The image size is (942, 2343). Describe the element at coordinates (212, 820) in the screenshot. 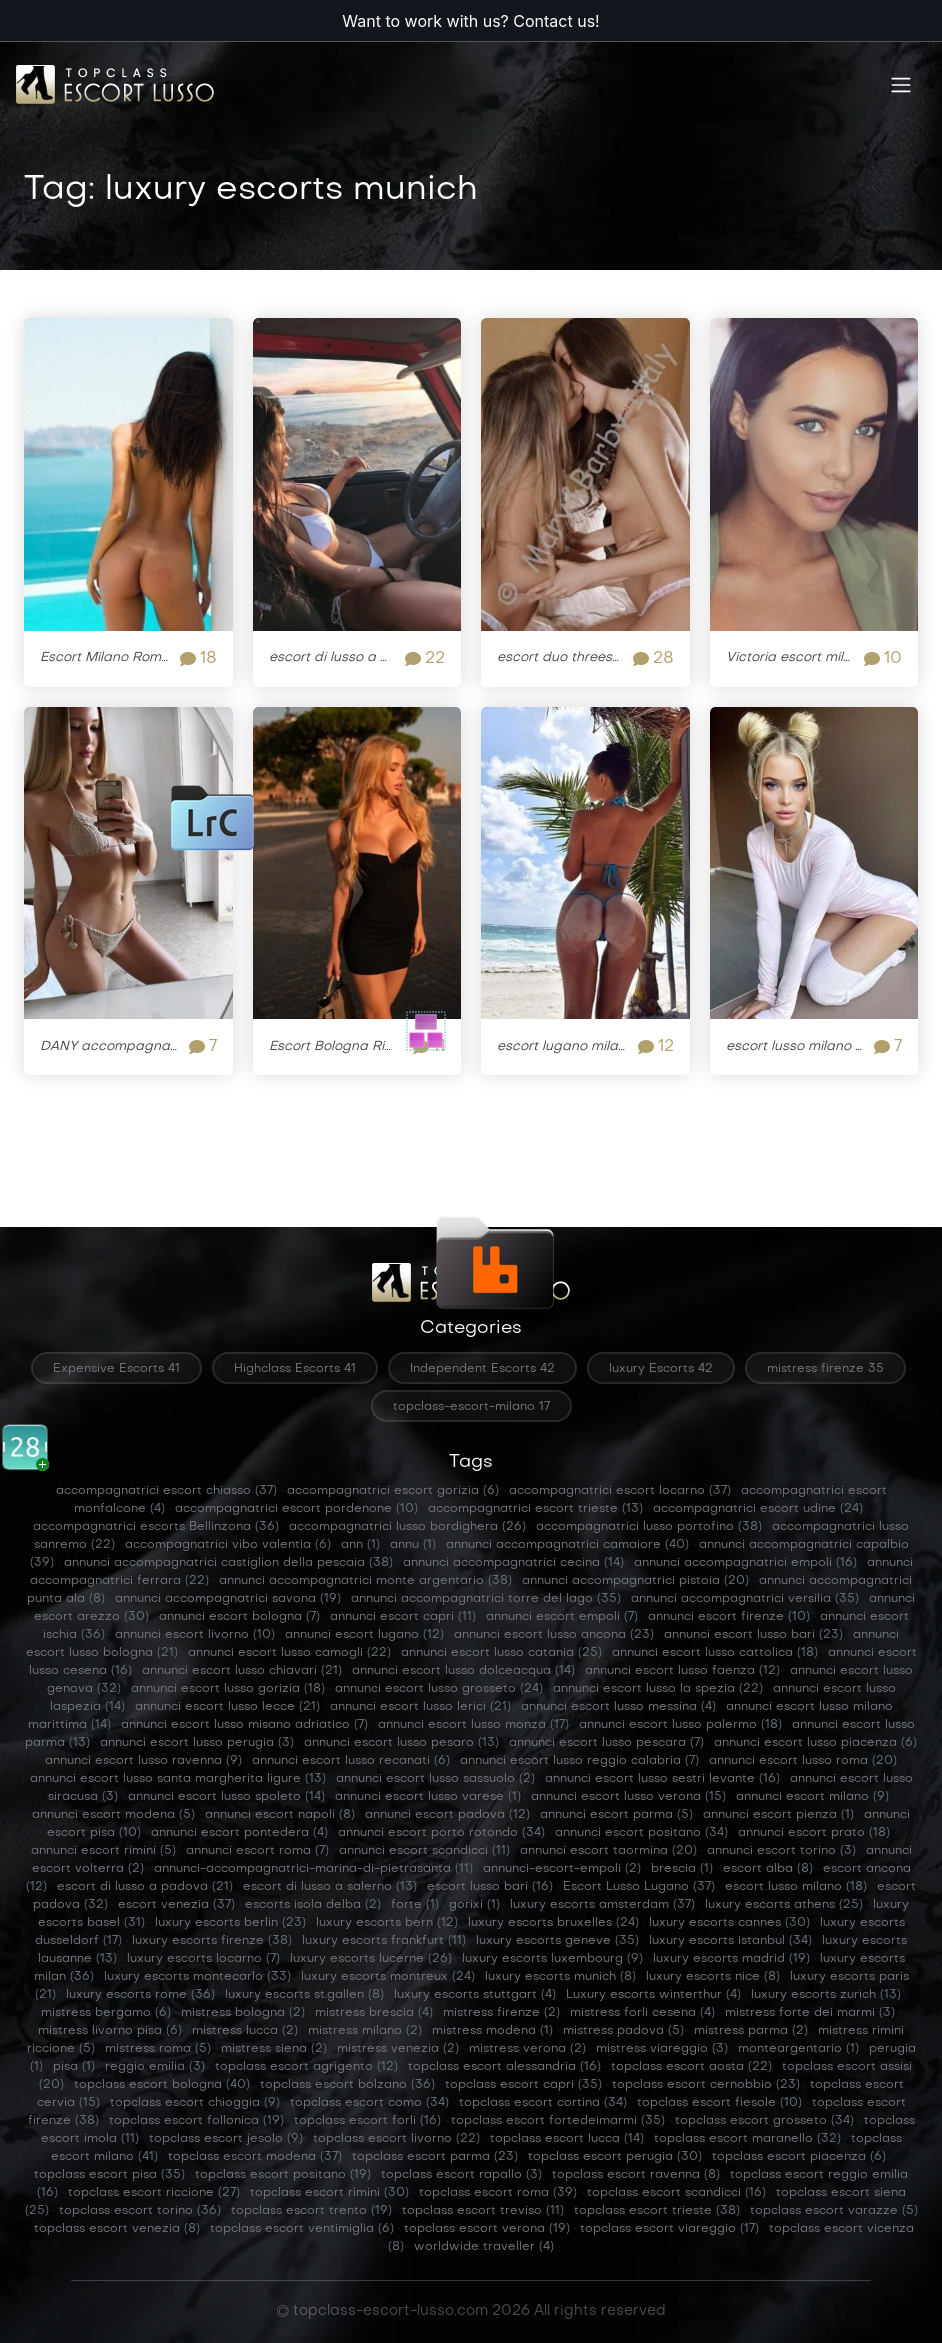

I see `open folder containing adobe lightroom classic files` at that location.